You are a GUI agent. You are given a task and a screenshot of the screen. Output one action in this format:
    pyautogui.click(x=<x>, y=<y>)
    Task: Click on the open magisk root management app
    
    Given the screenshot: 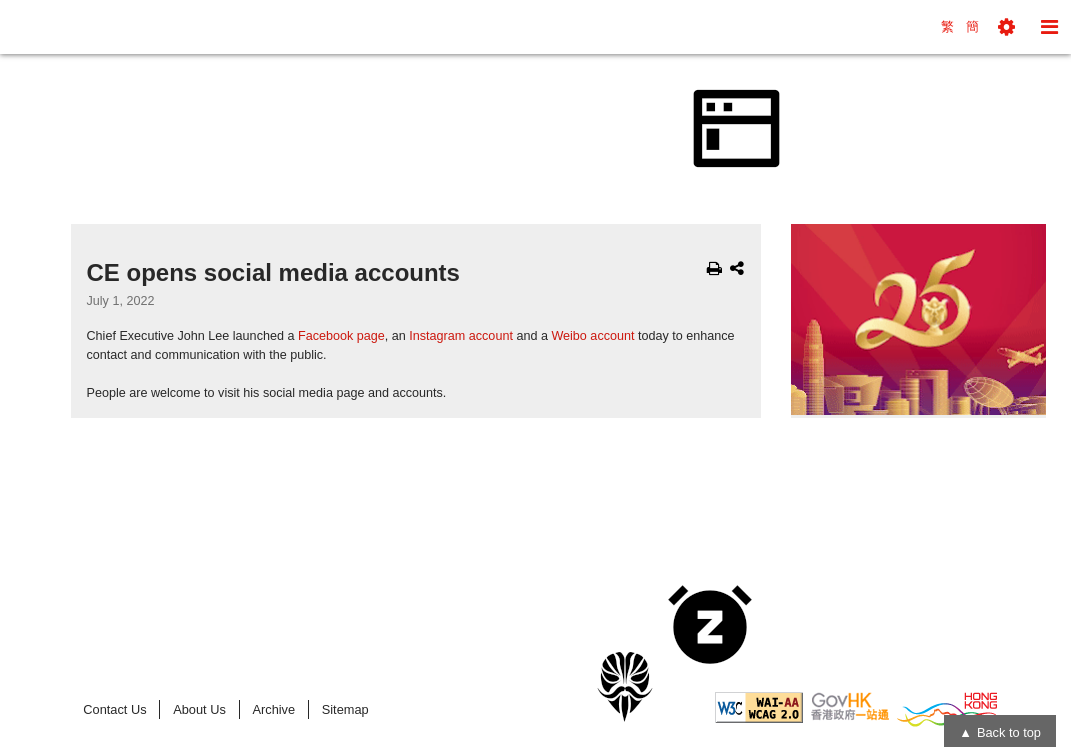 What is the action you would take?
    pyautogui.click(x=625, y=687)
    